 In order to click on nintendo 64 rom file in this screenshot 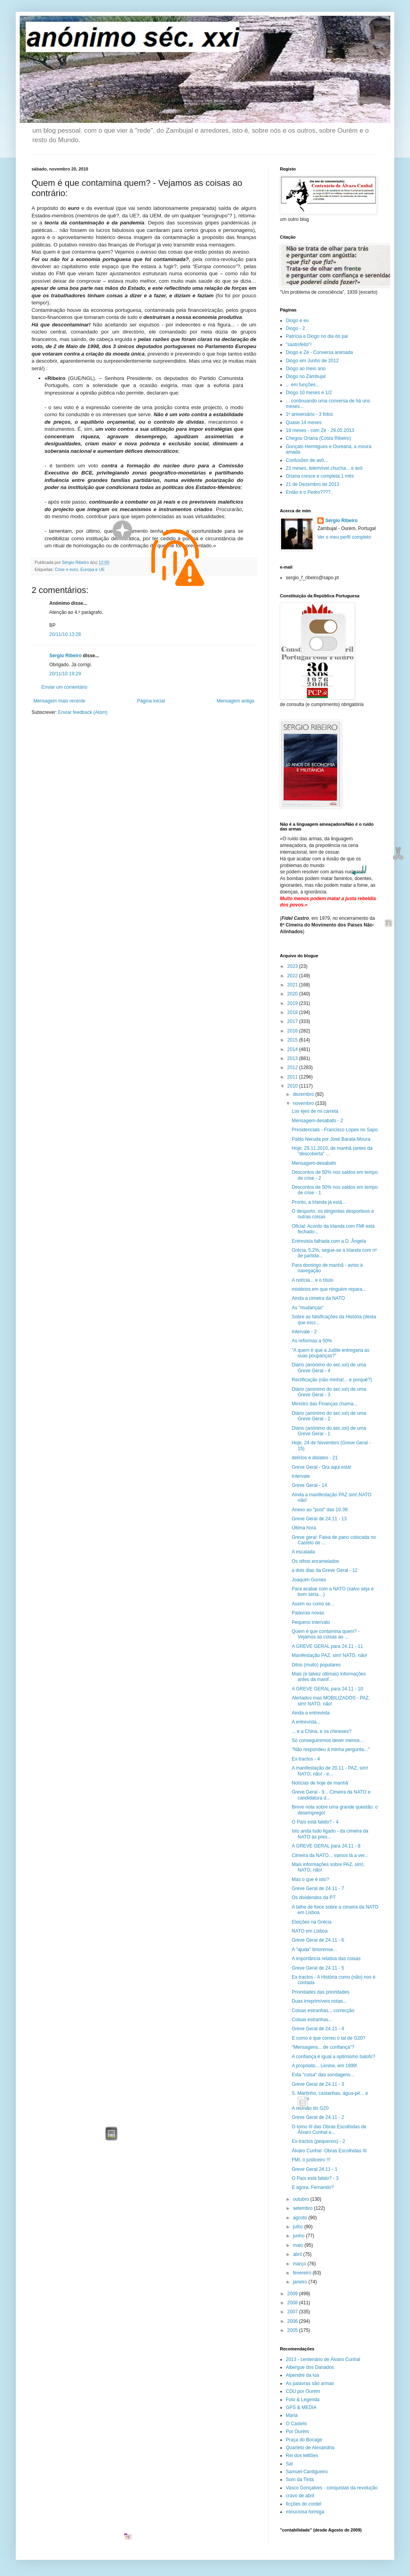, I will do `click(111, 2133)`.